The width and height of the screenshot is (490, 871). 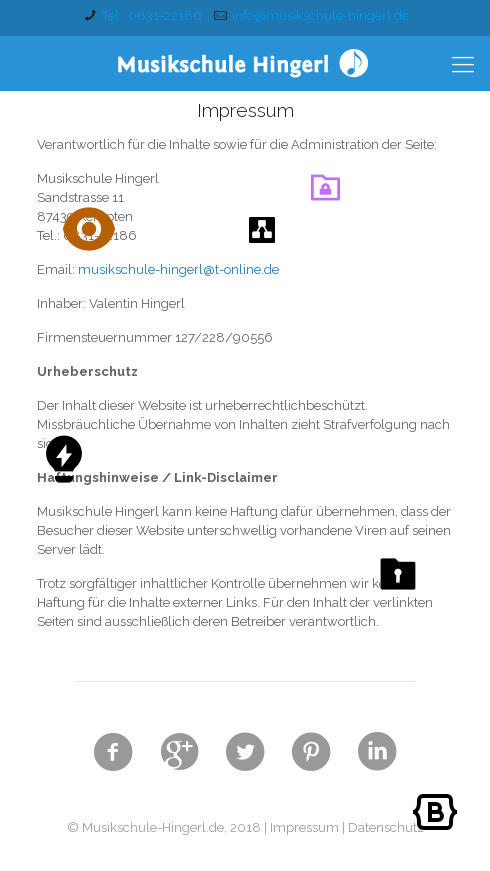 I want to click on open diagrams.net application, so click(x=262, y=230).